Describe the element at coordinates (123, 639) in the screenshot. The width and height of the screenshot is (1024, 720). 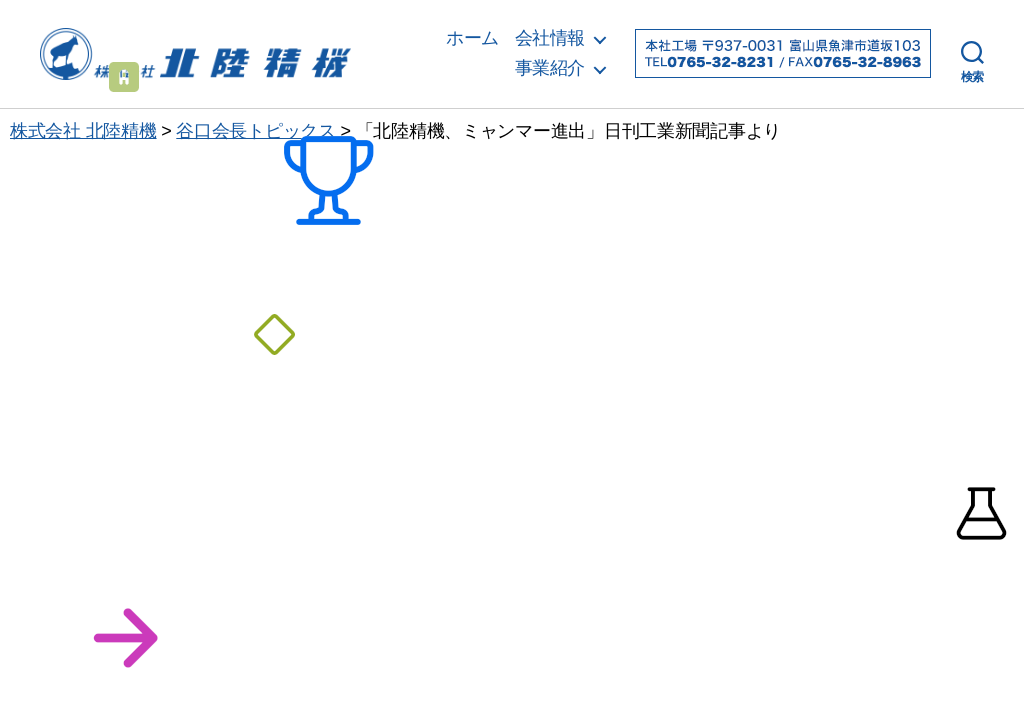
I see `navigate to the next item or page` at that location.